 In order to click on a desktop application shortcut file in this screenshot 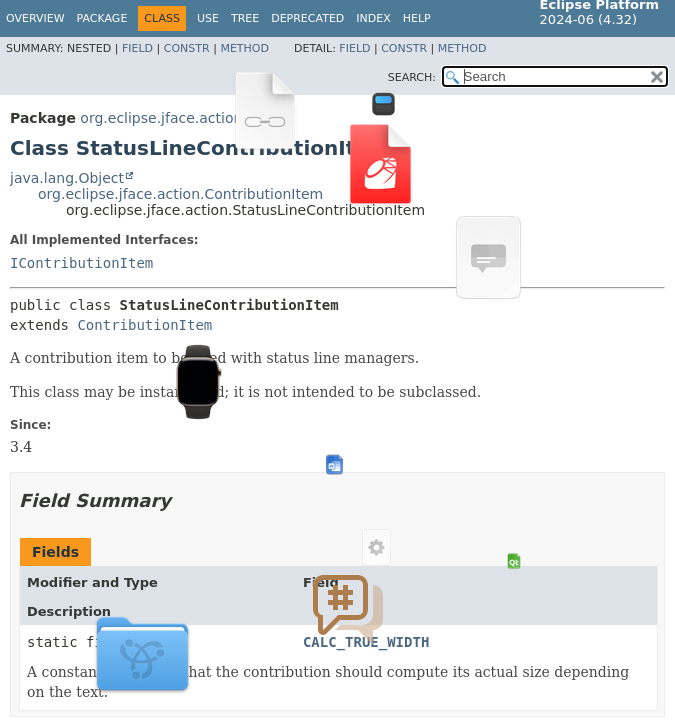, I will do `click(376, 547)`.